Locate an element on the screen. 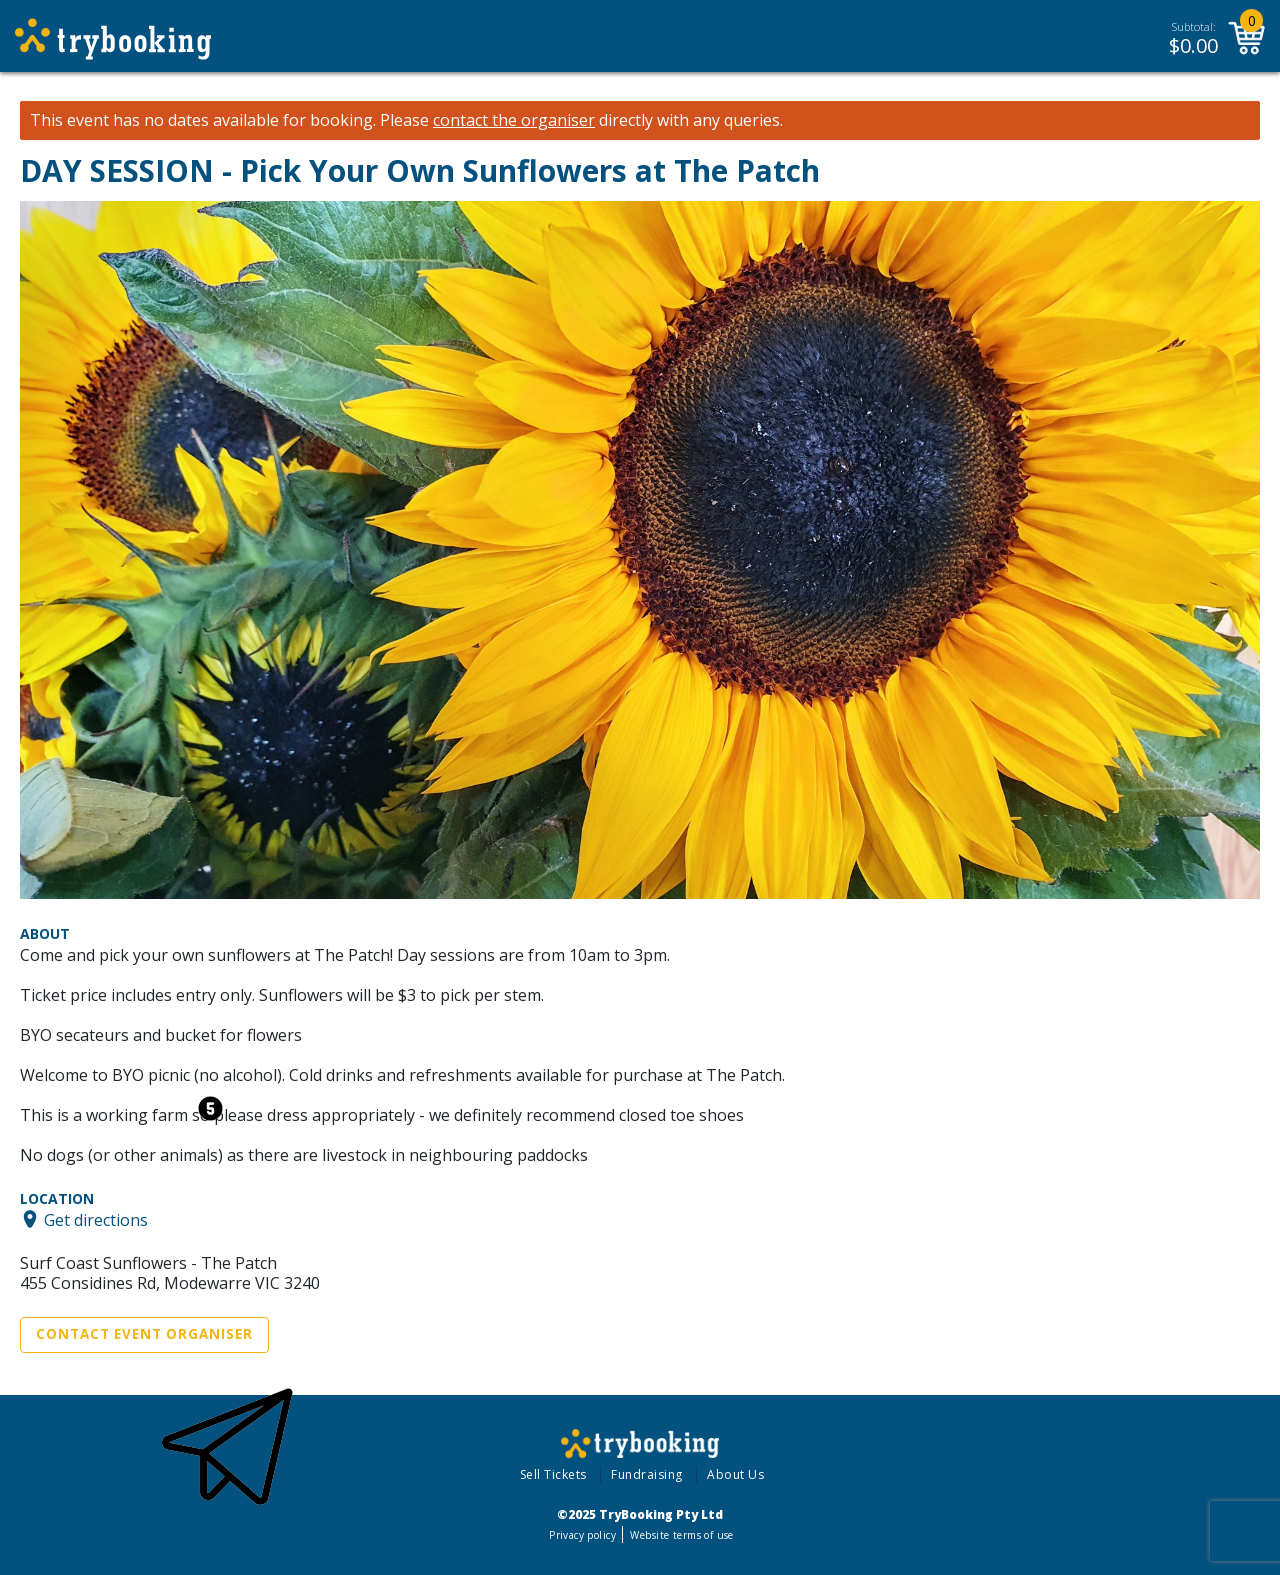 The image size is (1280, 1575). indicates step 5 in a multi-step process is located at coordinates (210, 1108).